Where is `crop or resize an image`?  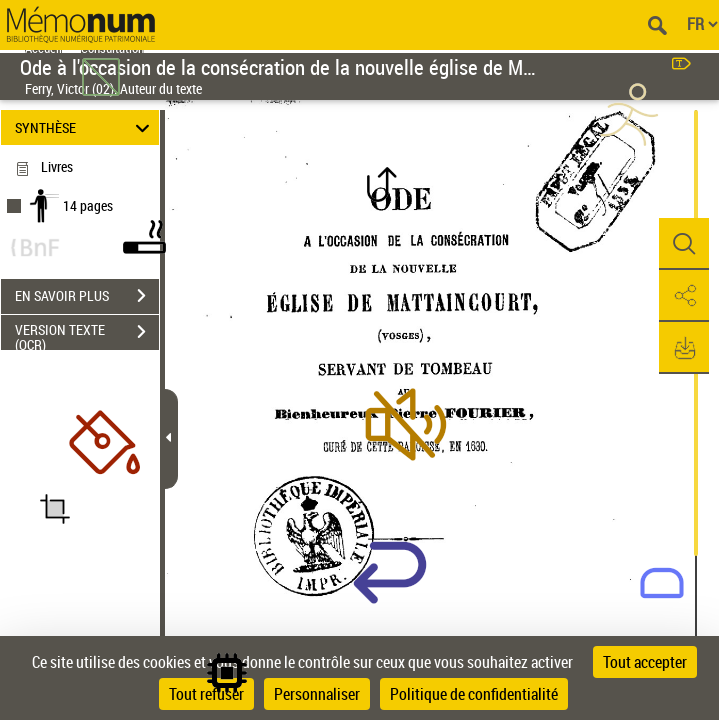 crop or resize an image is located at coordinates (55, 509).